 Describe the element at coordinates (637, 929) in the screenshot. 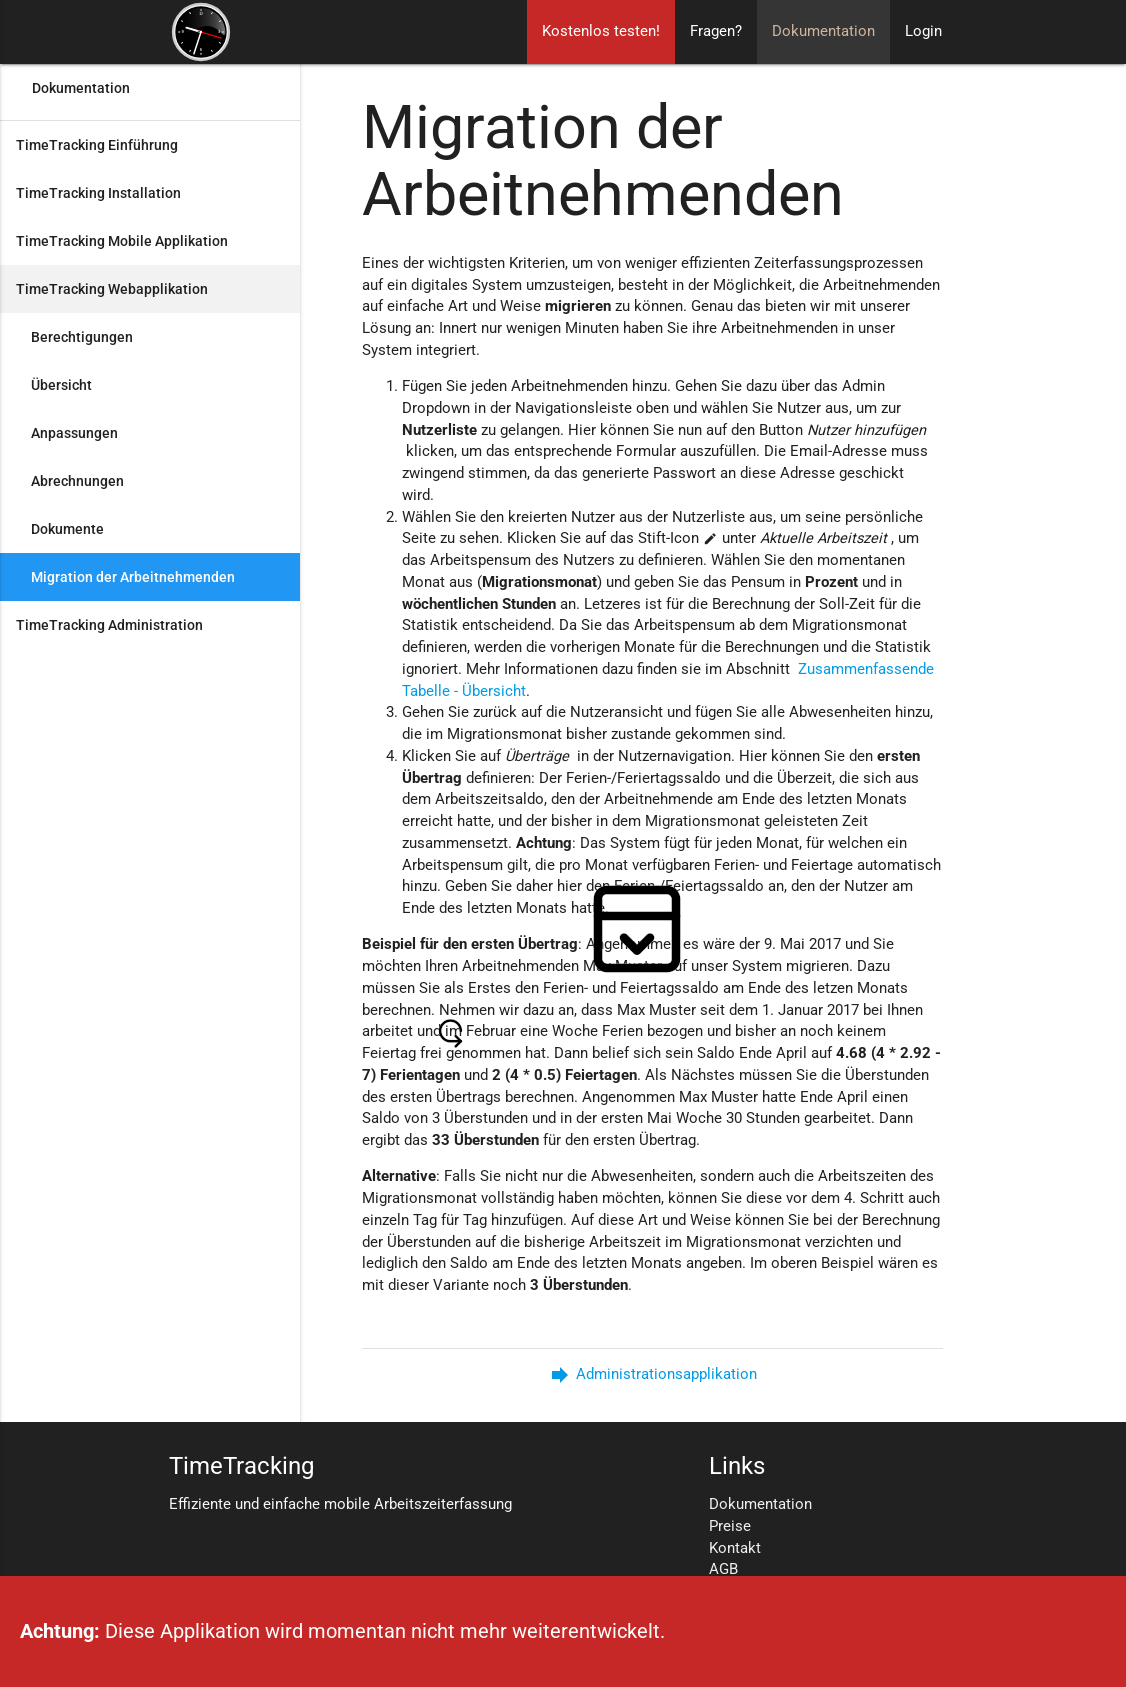

I see `collapse the top panel` at that location.